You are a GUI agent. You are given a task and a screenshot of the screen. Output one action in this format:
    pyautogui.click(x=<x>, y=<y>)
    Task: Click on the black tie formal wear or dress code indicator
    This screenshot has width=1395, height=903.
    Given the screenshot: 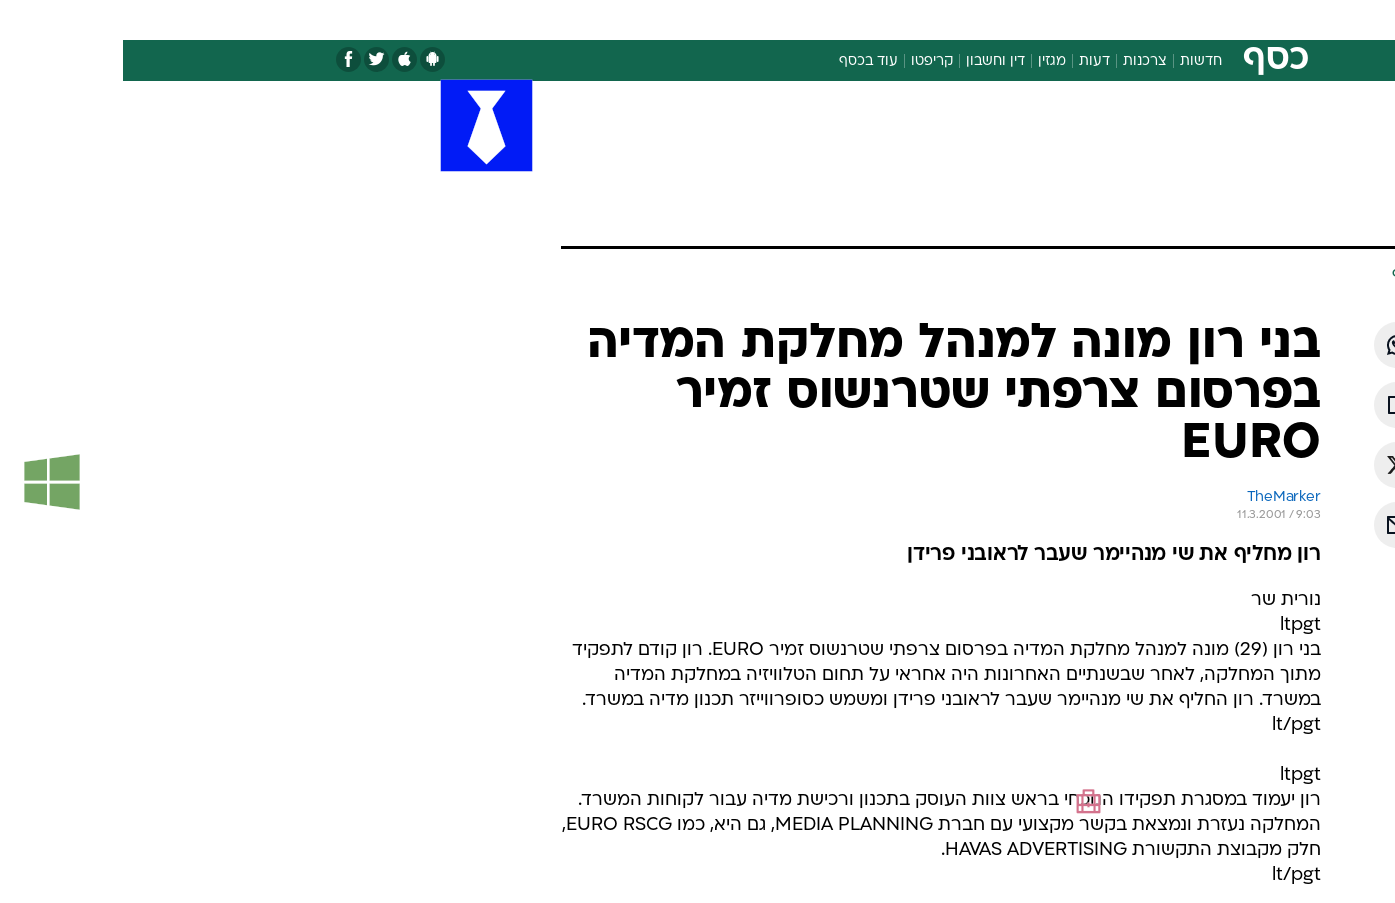 What is the action you would take?
    pyautogui.click(x=486, y=125)
    